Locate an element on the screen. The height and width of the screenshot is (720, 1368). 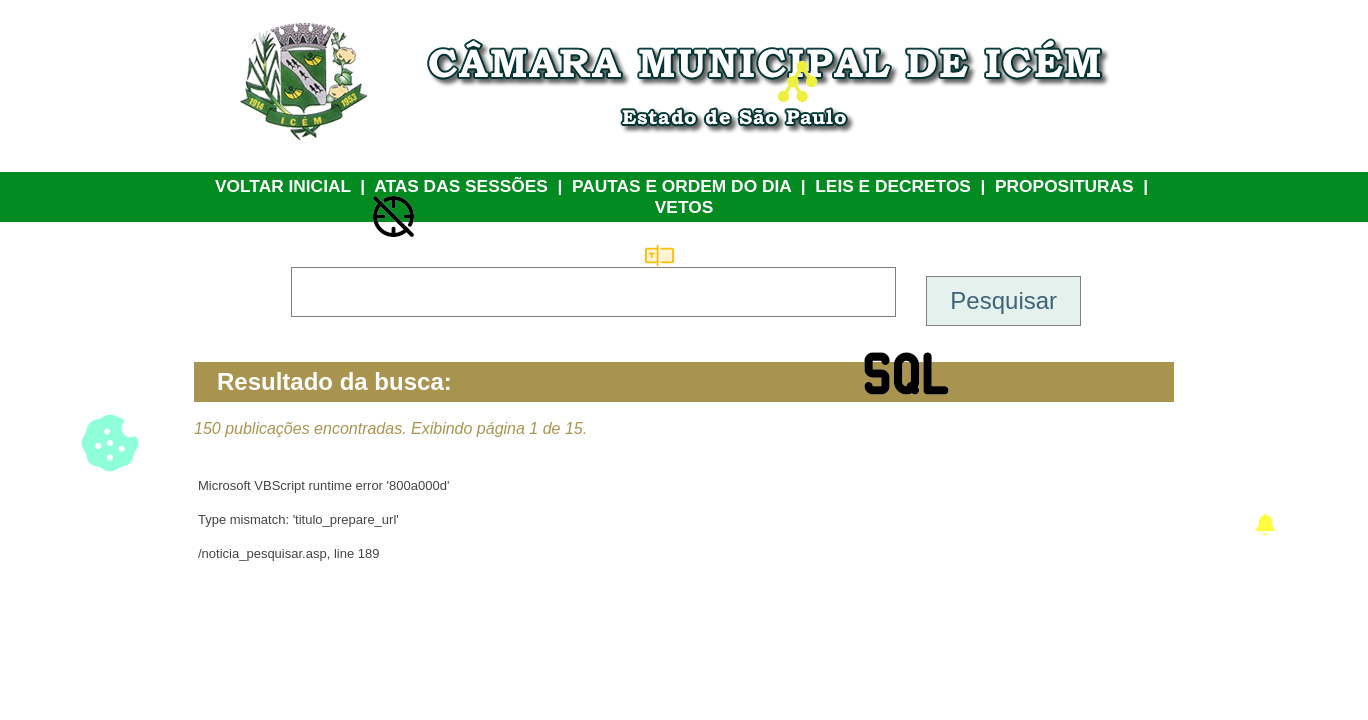
insert a text input field is located at coordinates (659, 255).